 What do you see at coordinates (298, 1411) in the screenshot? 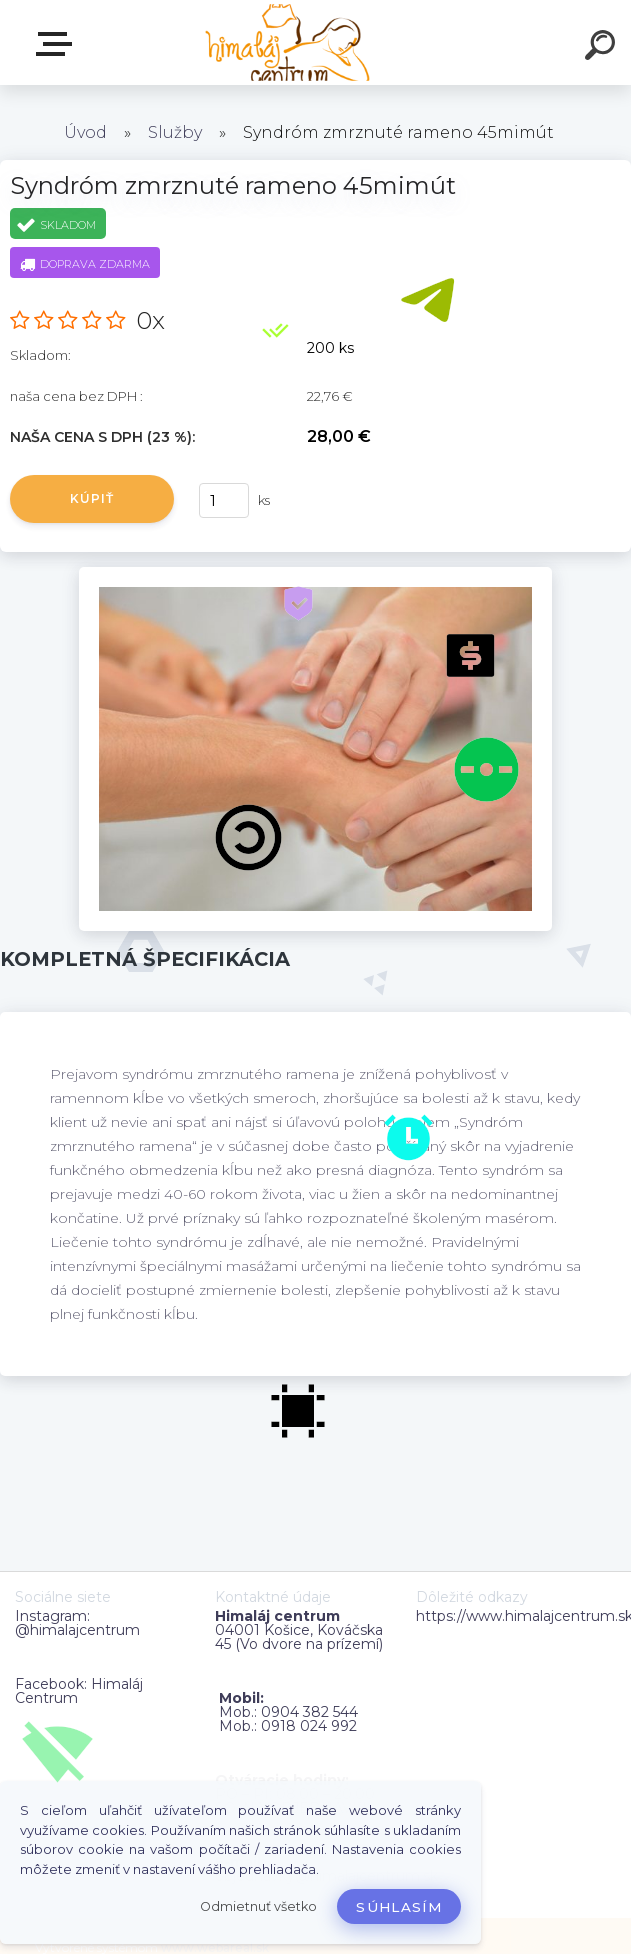
I see `select or edit an artboard` at bounding box center [298, 1411].